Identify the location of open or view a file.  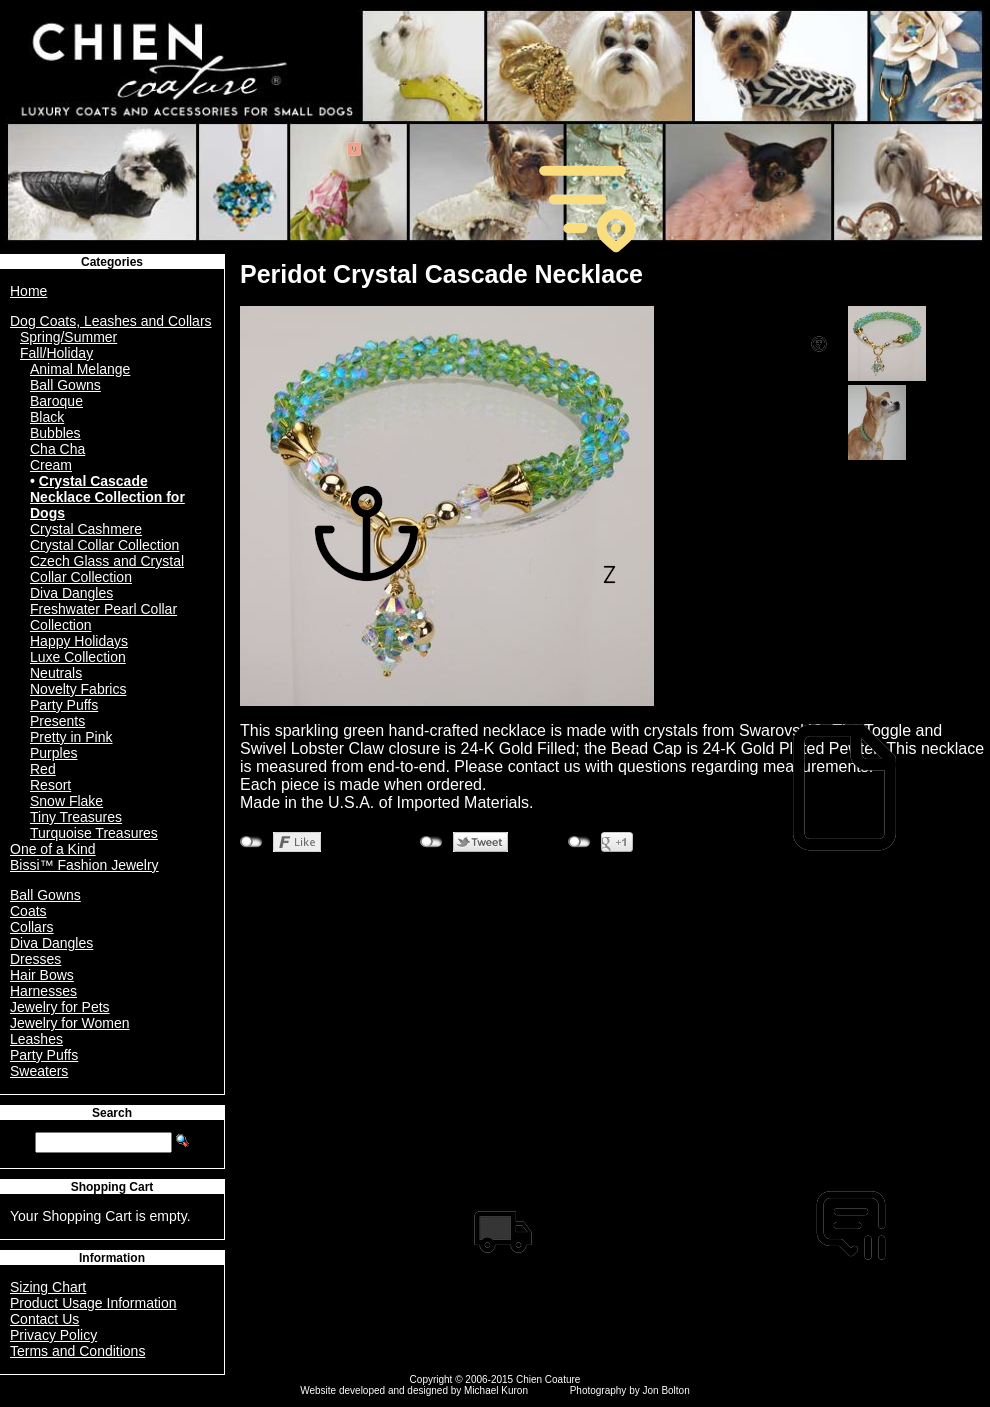
(844, 787).